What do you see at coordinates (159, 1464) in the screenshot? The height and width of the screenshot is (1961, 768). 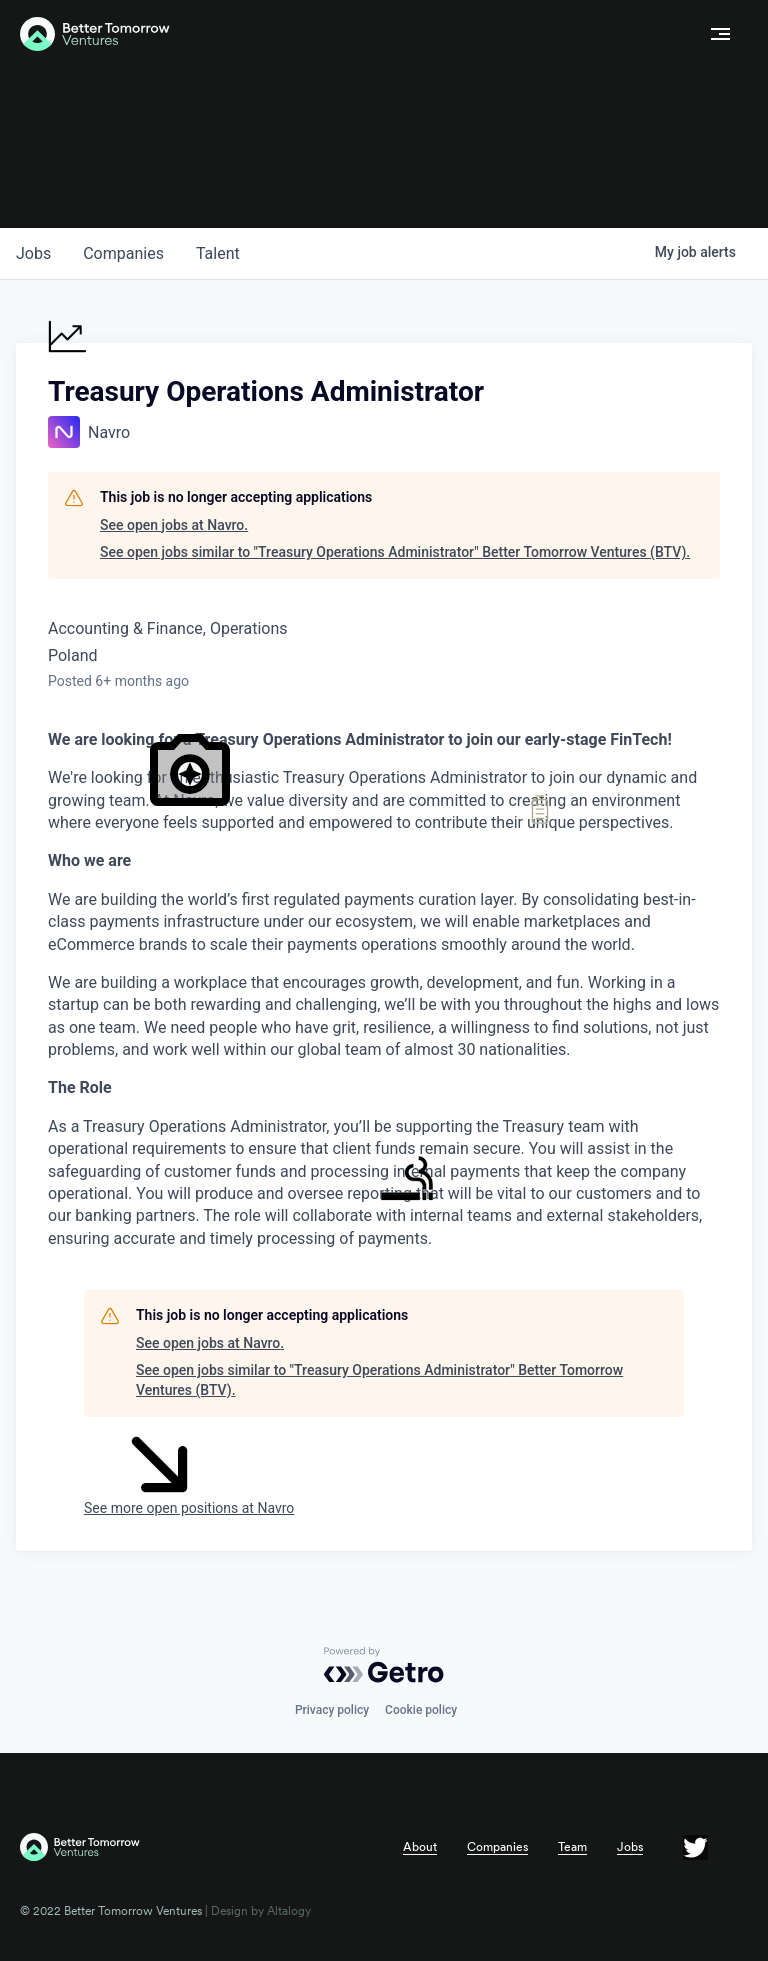 I see `navigate to the next item below` at bounding box center [159, 1464].